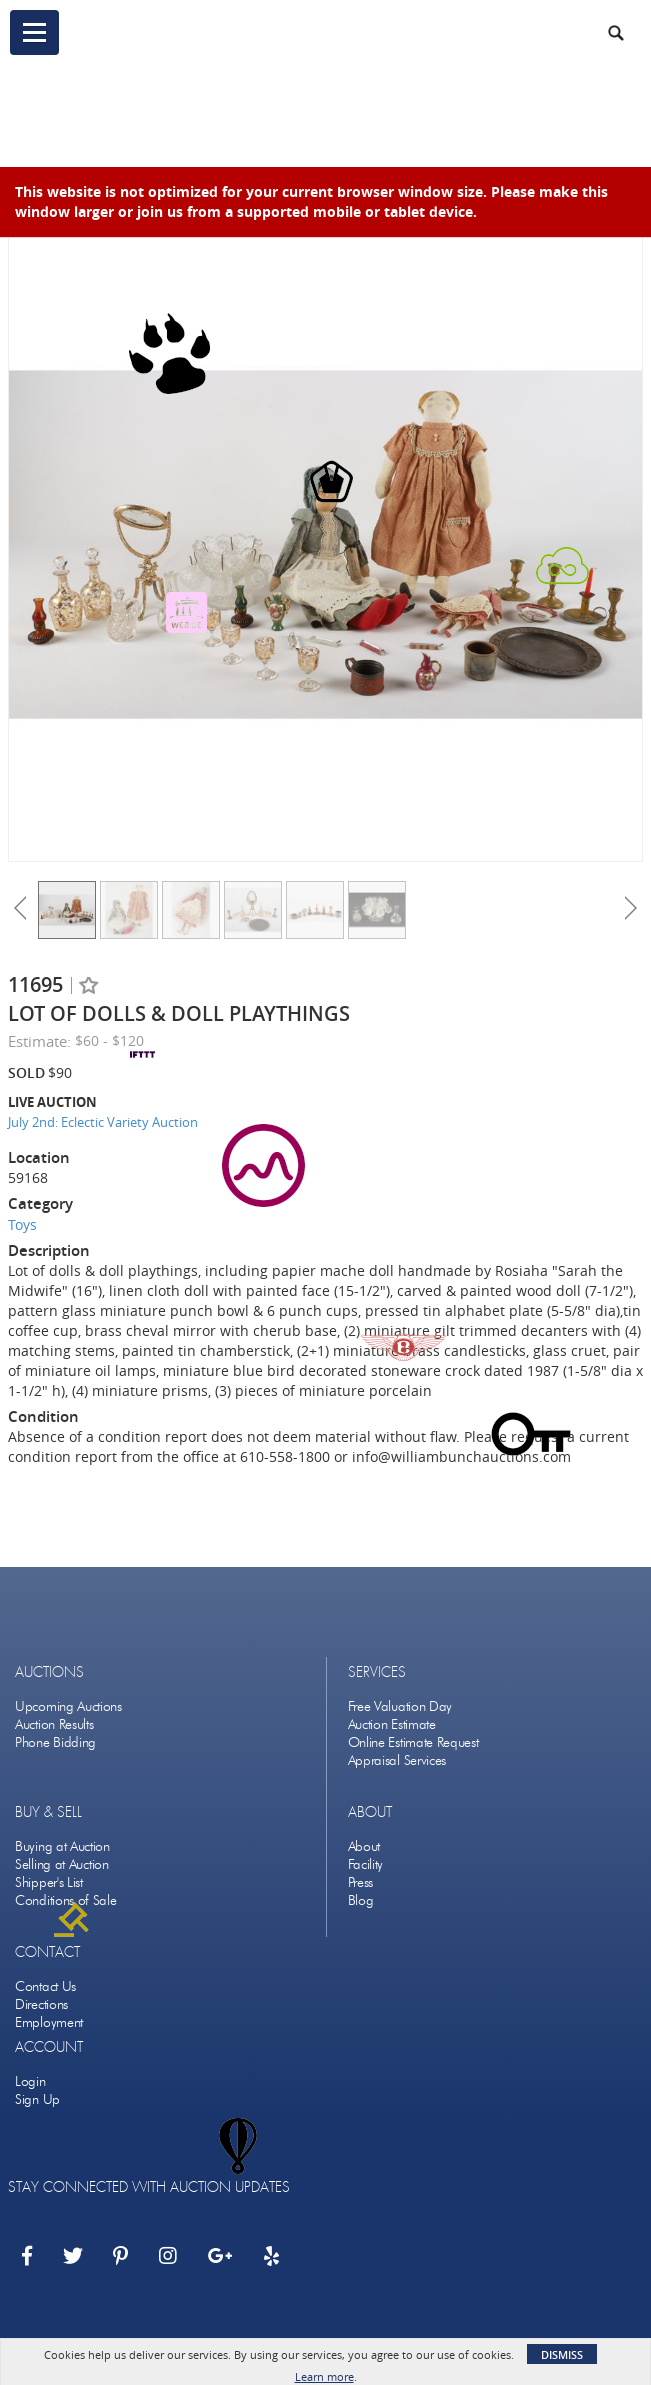  I want to click on fly.io logo, so click(238, 2146).